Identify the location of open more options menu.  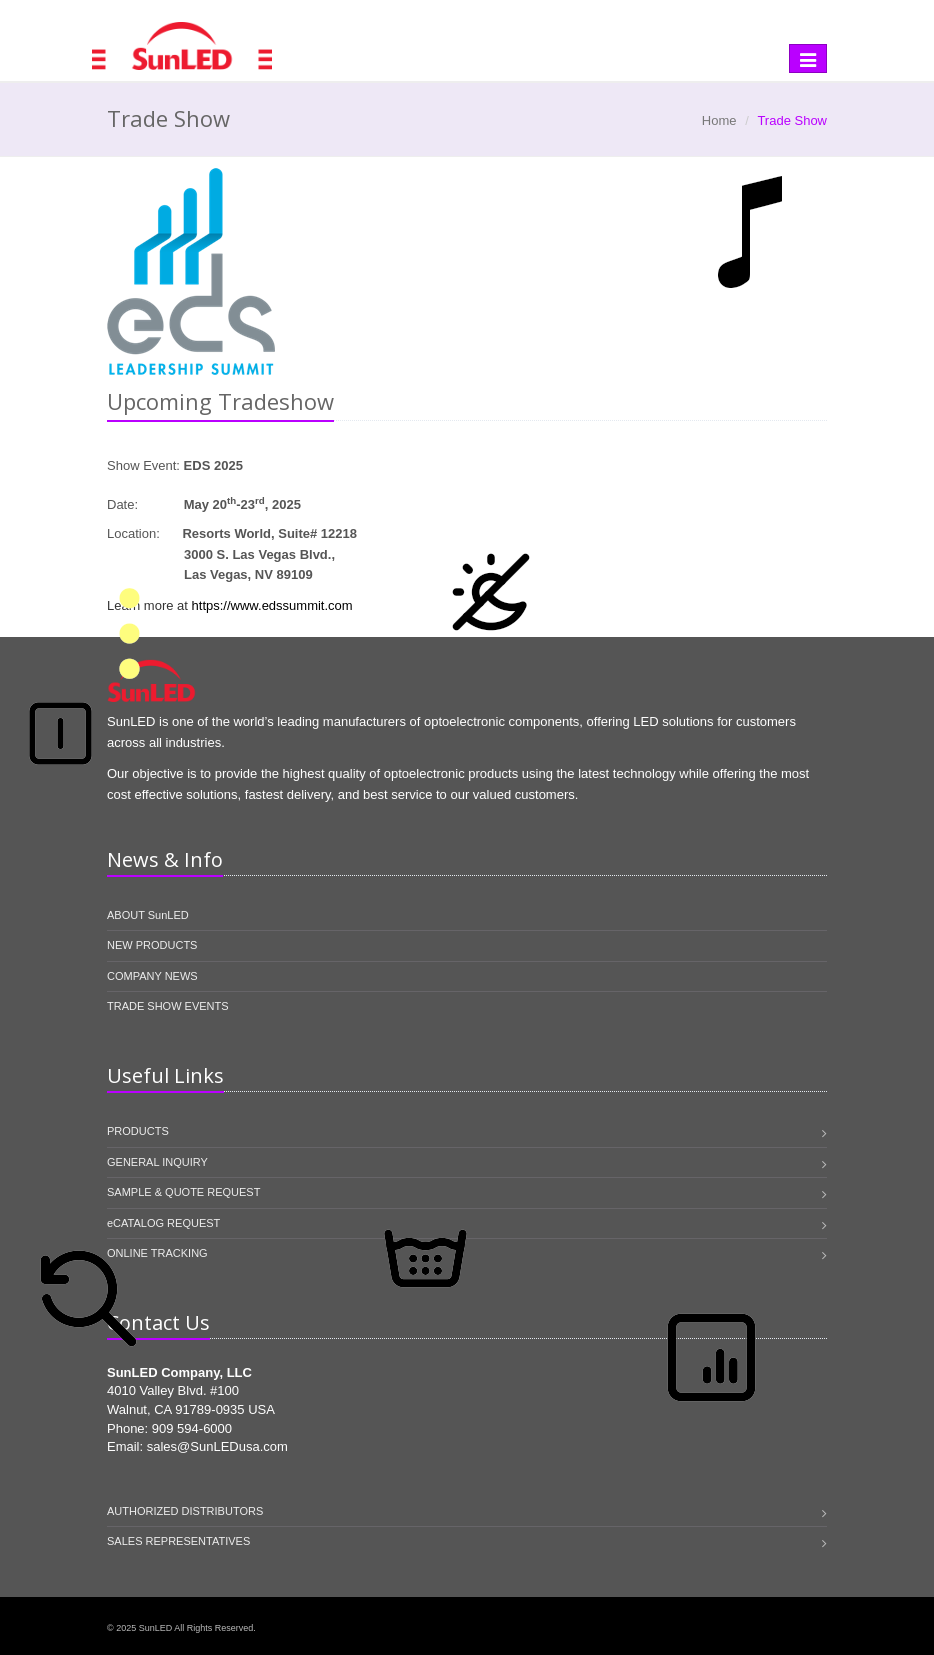
(129, 633).